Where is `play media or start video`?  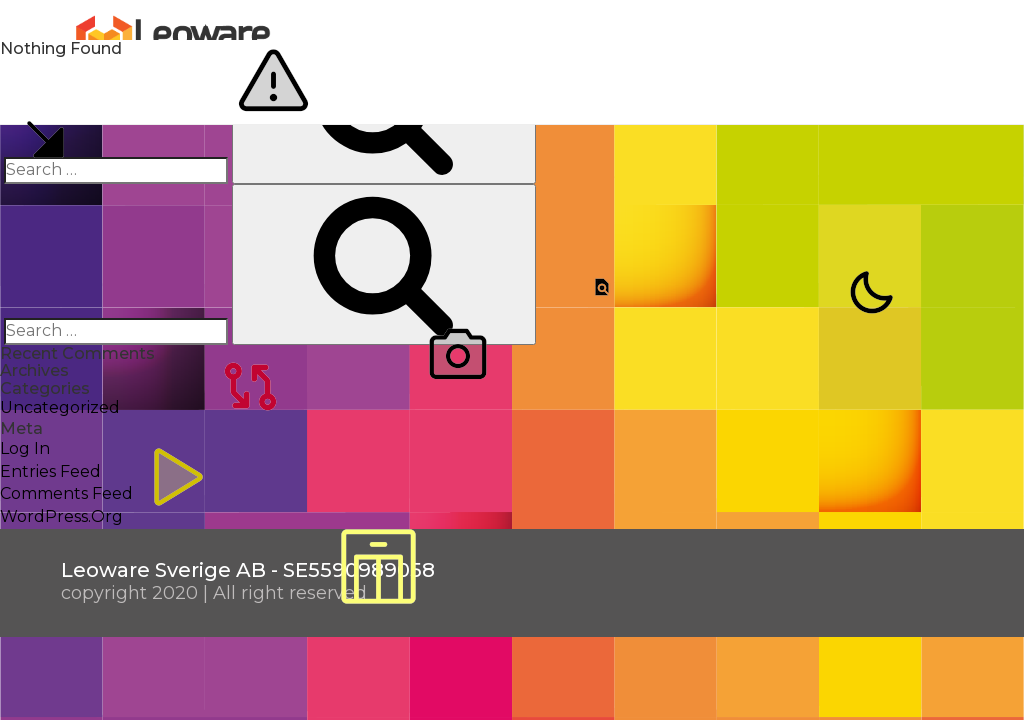
play media or start video is located at coordinates (172, 477).